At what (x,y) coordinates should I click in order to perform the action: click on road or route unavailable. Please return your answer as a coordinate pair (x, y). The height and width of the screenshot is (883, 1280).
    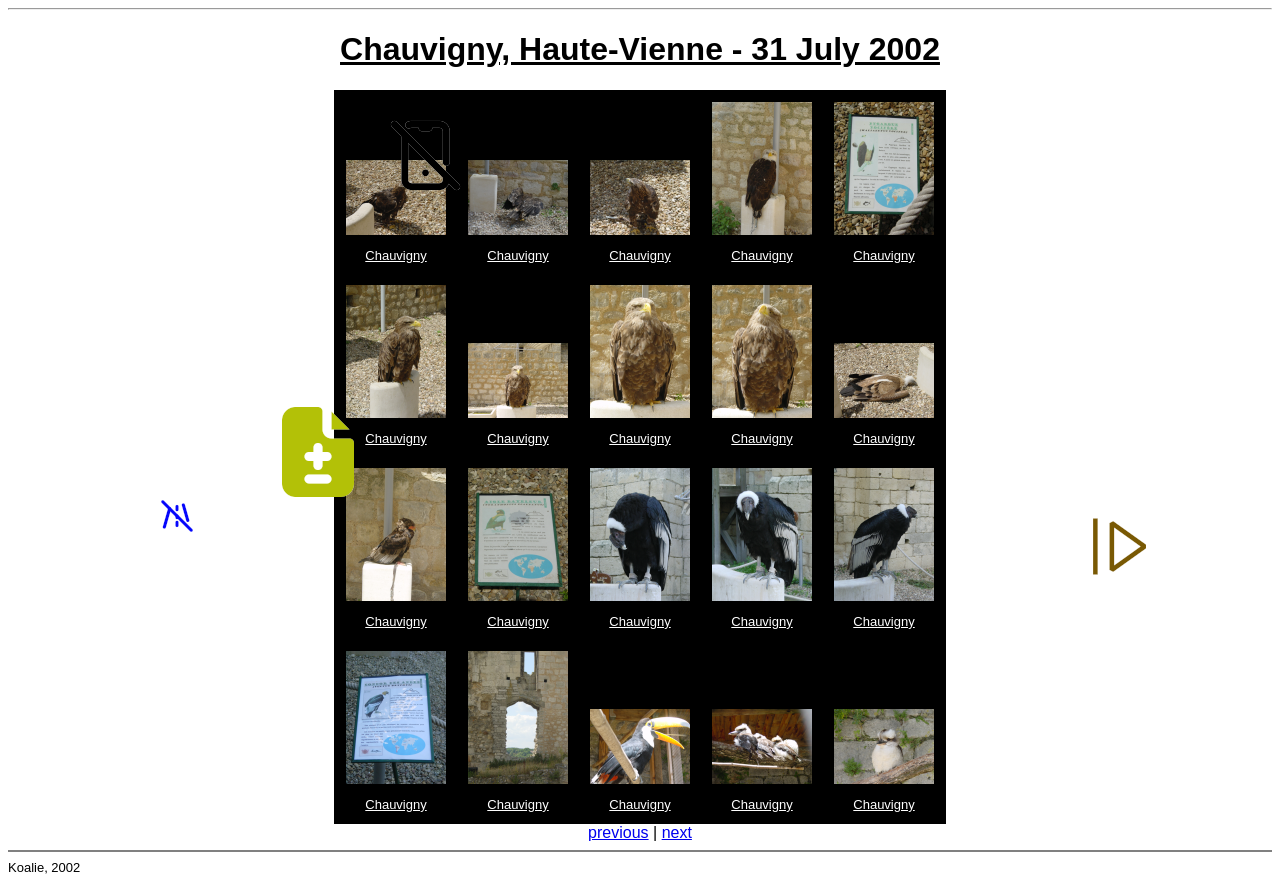
    Looking at the image, I should click on (177, 516).